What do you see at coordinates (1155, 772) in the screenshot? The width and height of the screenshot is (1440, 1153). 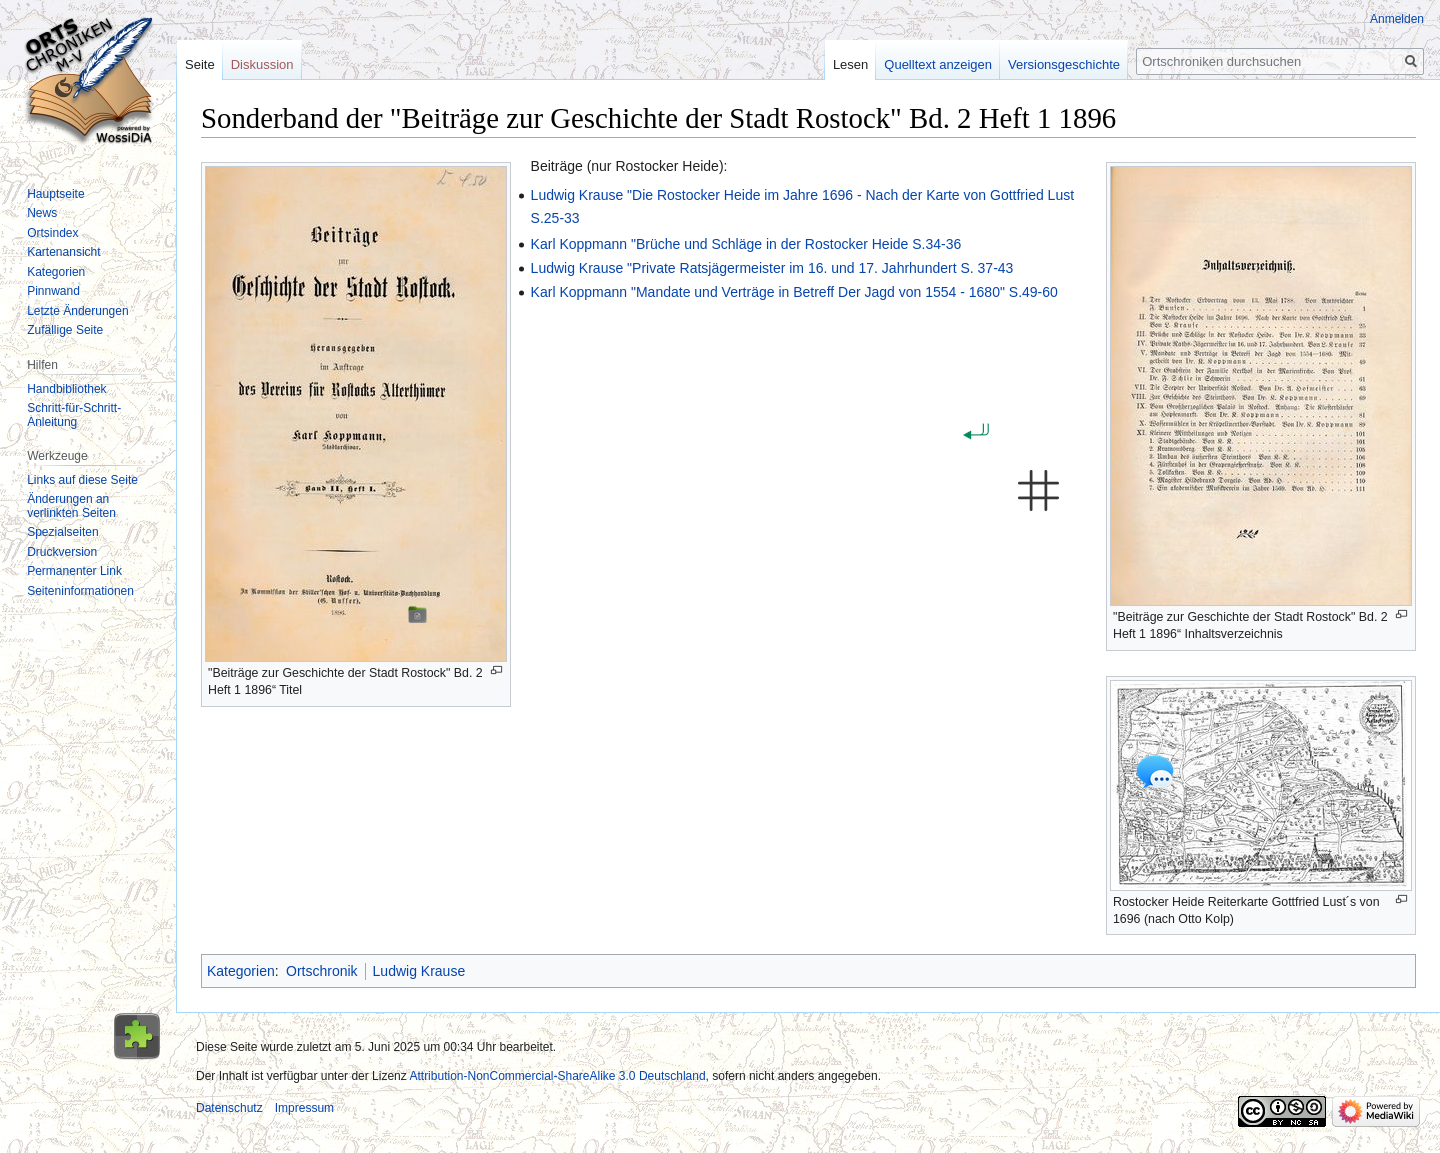 I see `open messages preferences or settings` at bounding box center [1155, 772].